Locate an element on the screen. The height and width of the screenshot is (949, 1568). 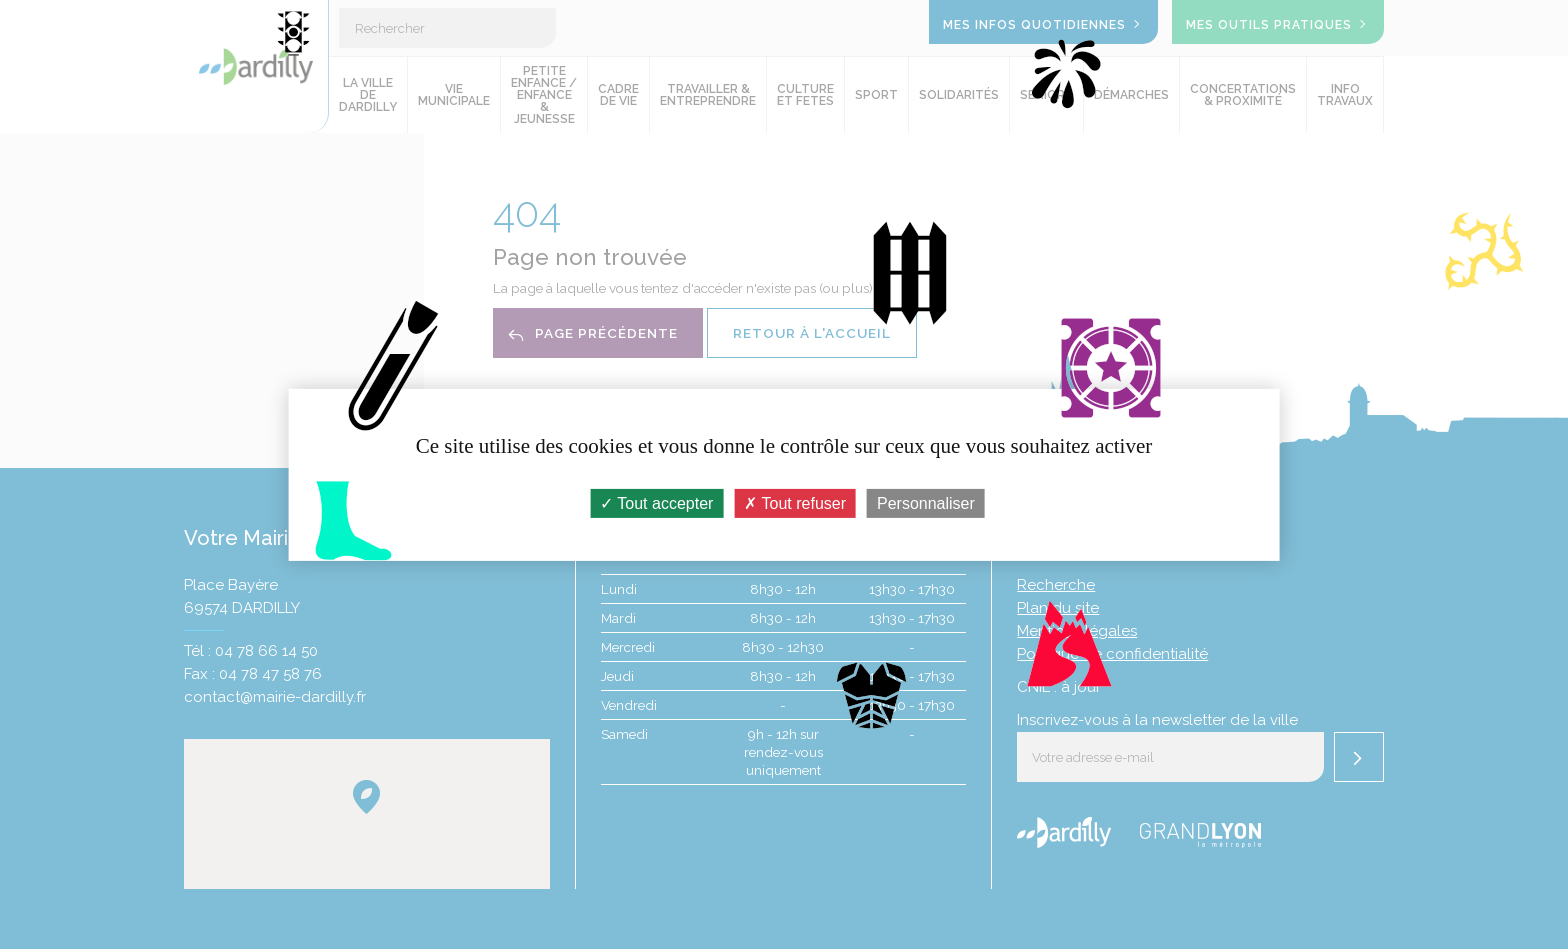
build or place a fence in your game is located at coordinates (909, 273).